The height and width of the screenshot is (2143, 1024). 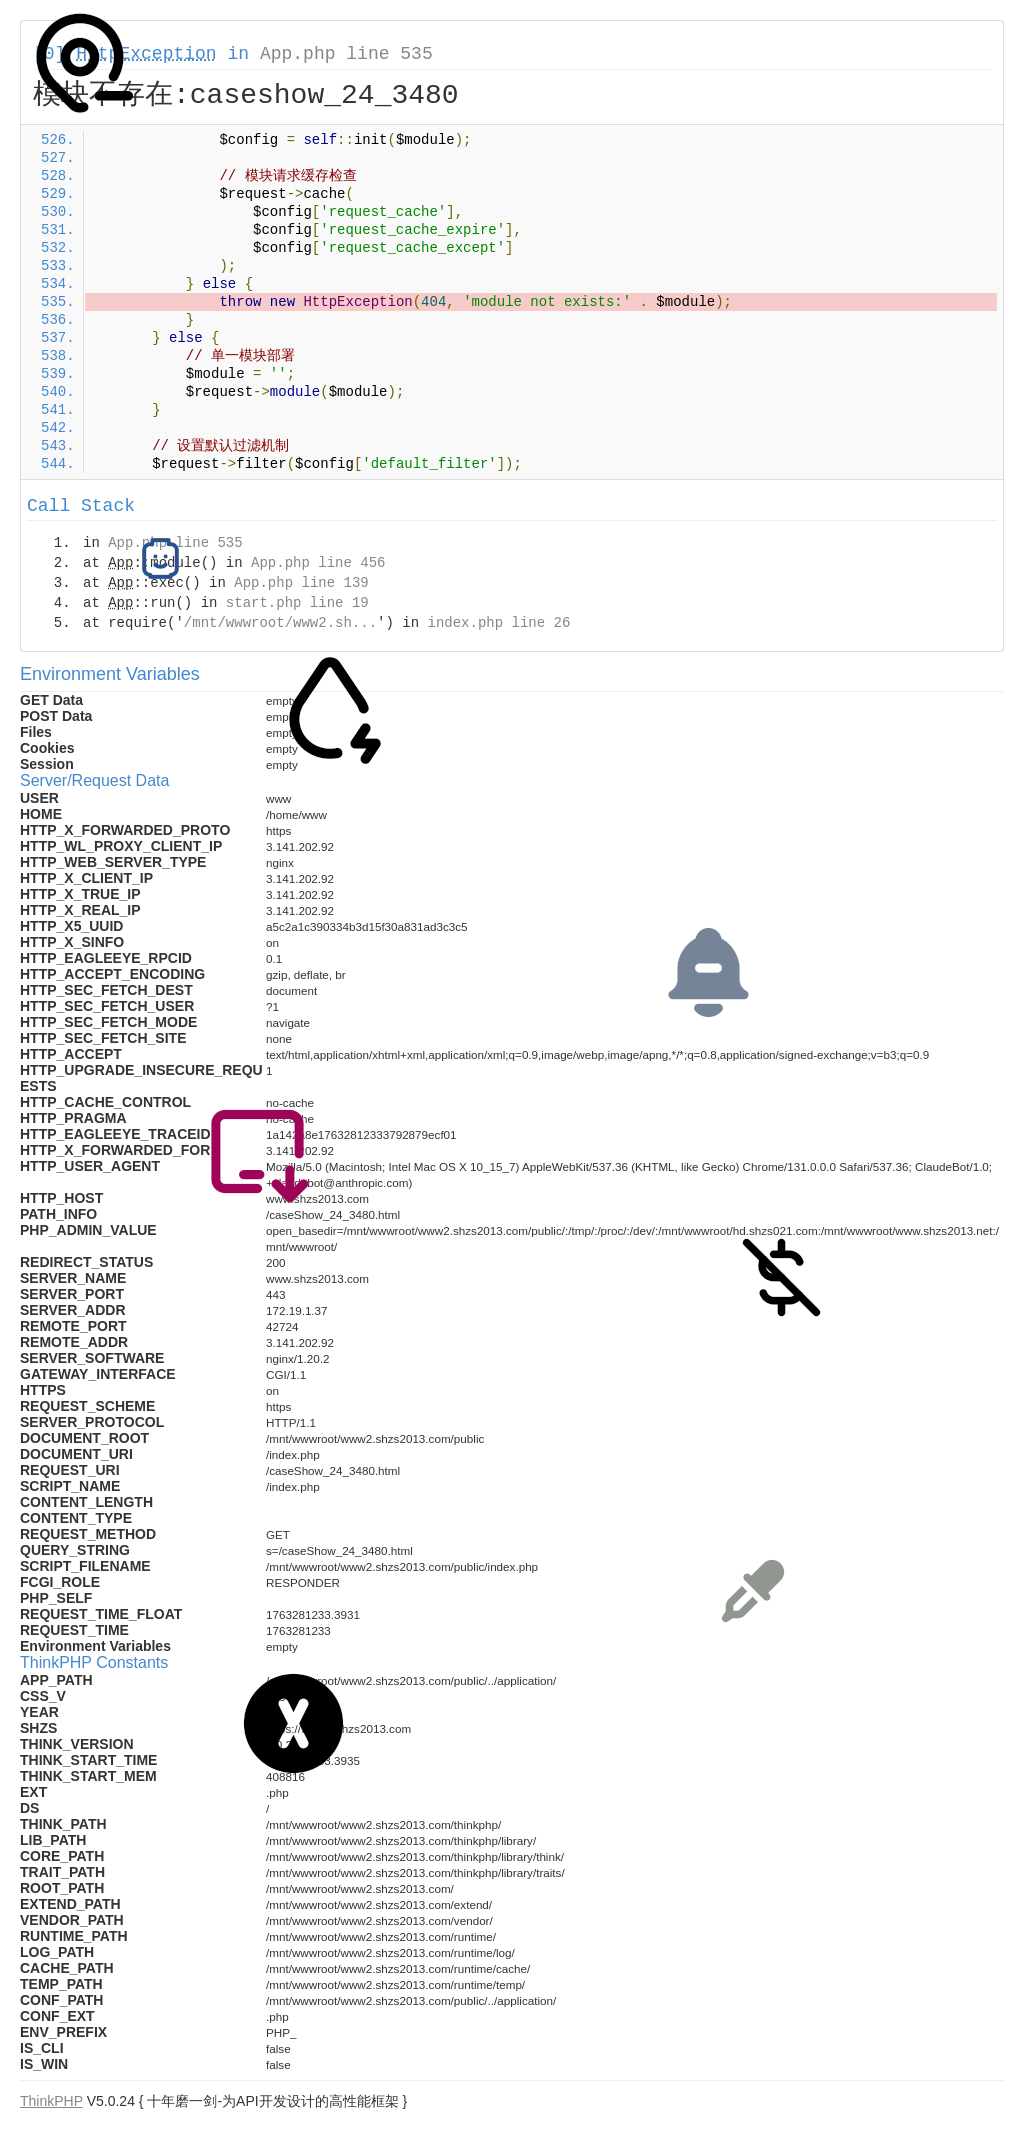 What do you see at coordinates (781, 1277) in the screenshot?
I see `indicates a free or no-cost item` at bounding box center [781, 1277].